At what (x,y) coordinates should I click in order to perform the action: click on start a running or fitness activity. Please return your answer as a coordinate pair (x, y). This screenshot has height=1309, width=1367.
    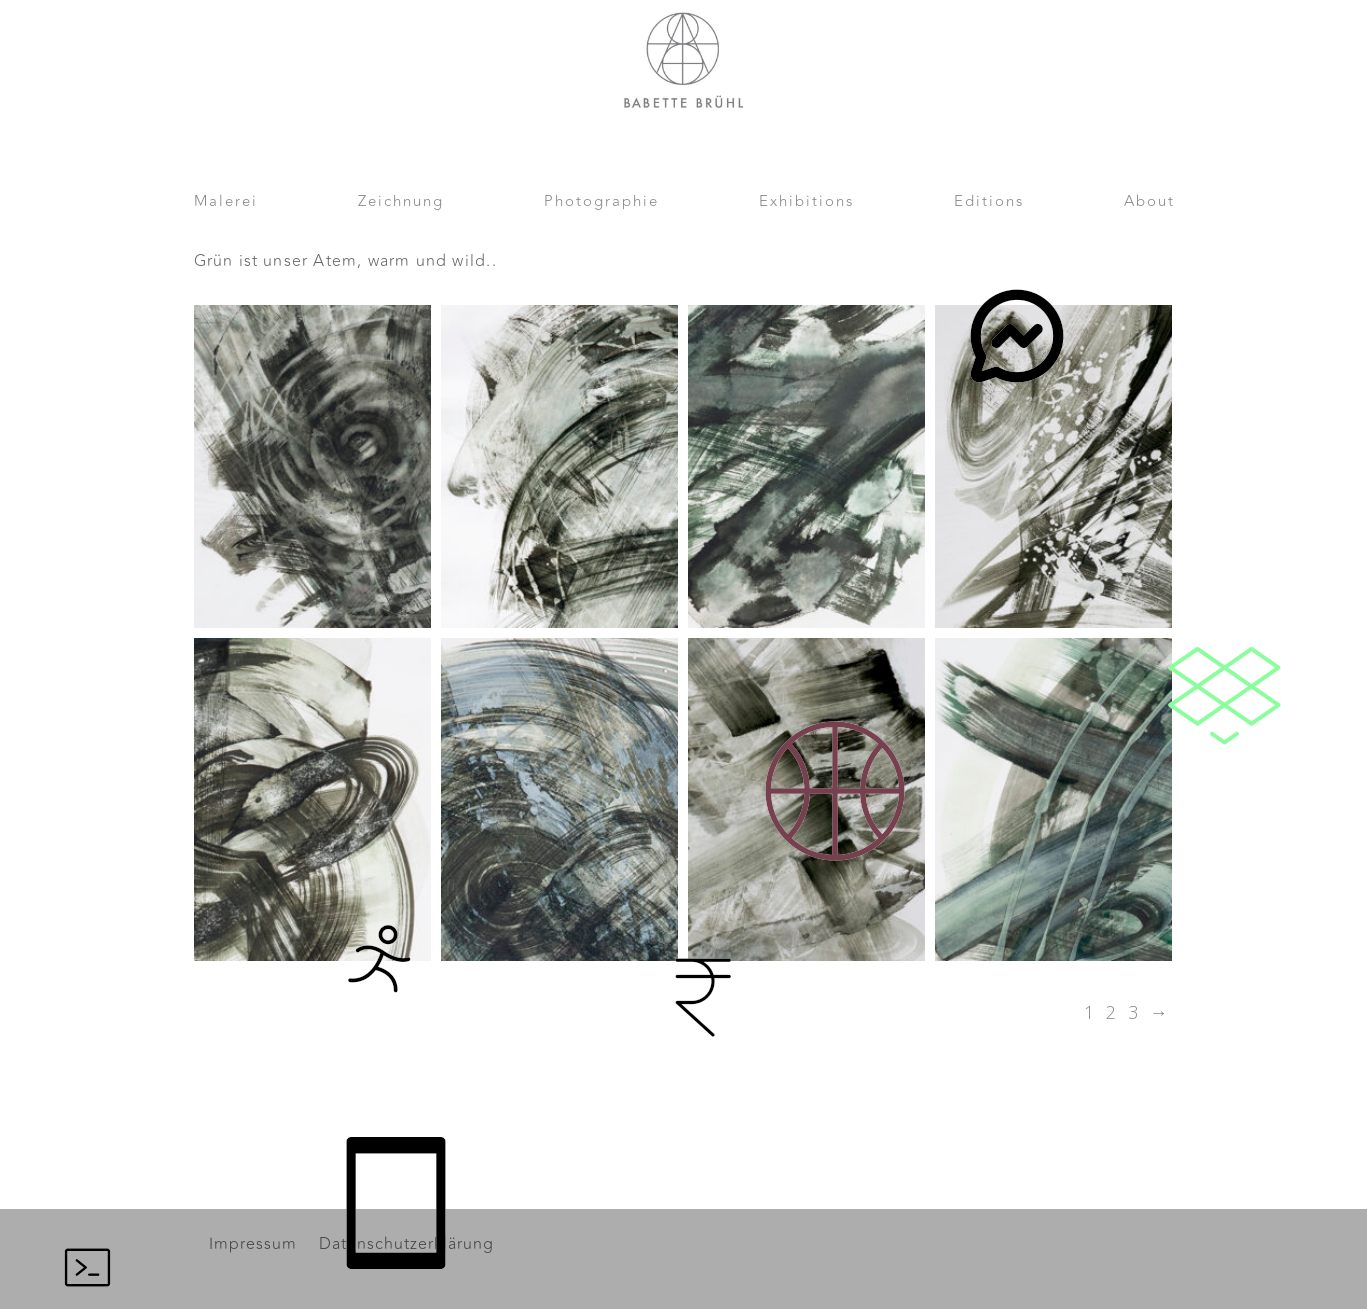
    Looking at the image, I should click on (380, 957).